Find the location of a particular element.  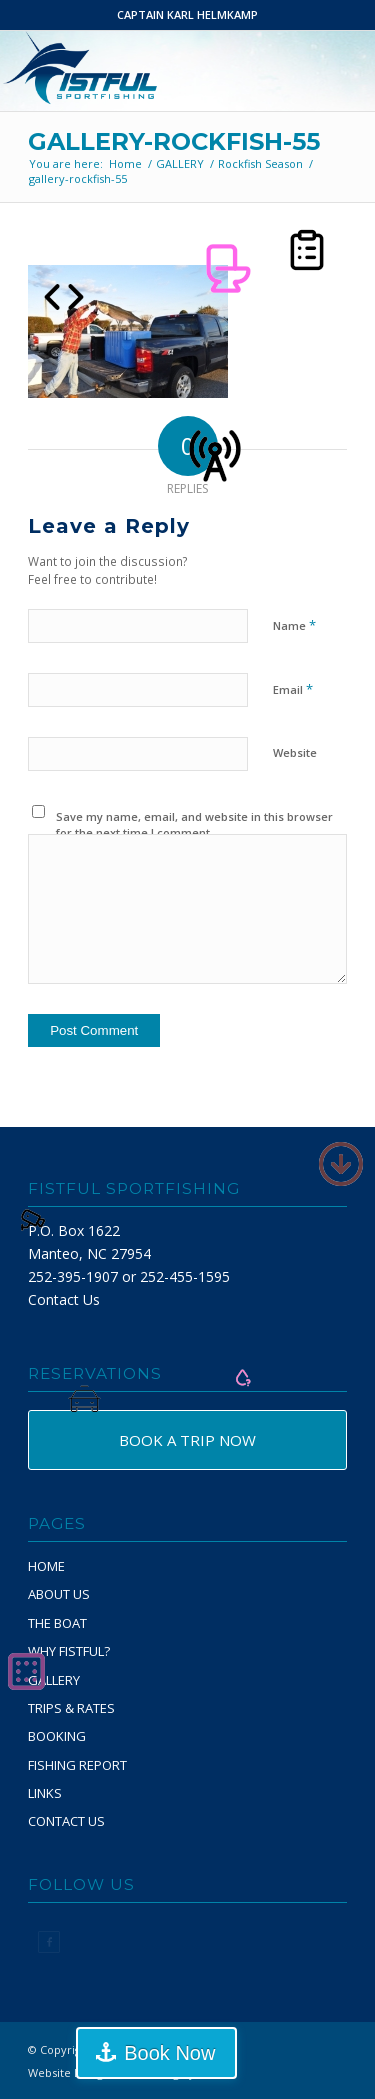

contact or request emergency services is located at coordinates (84, 1400).